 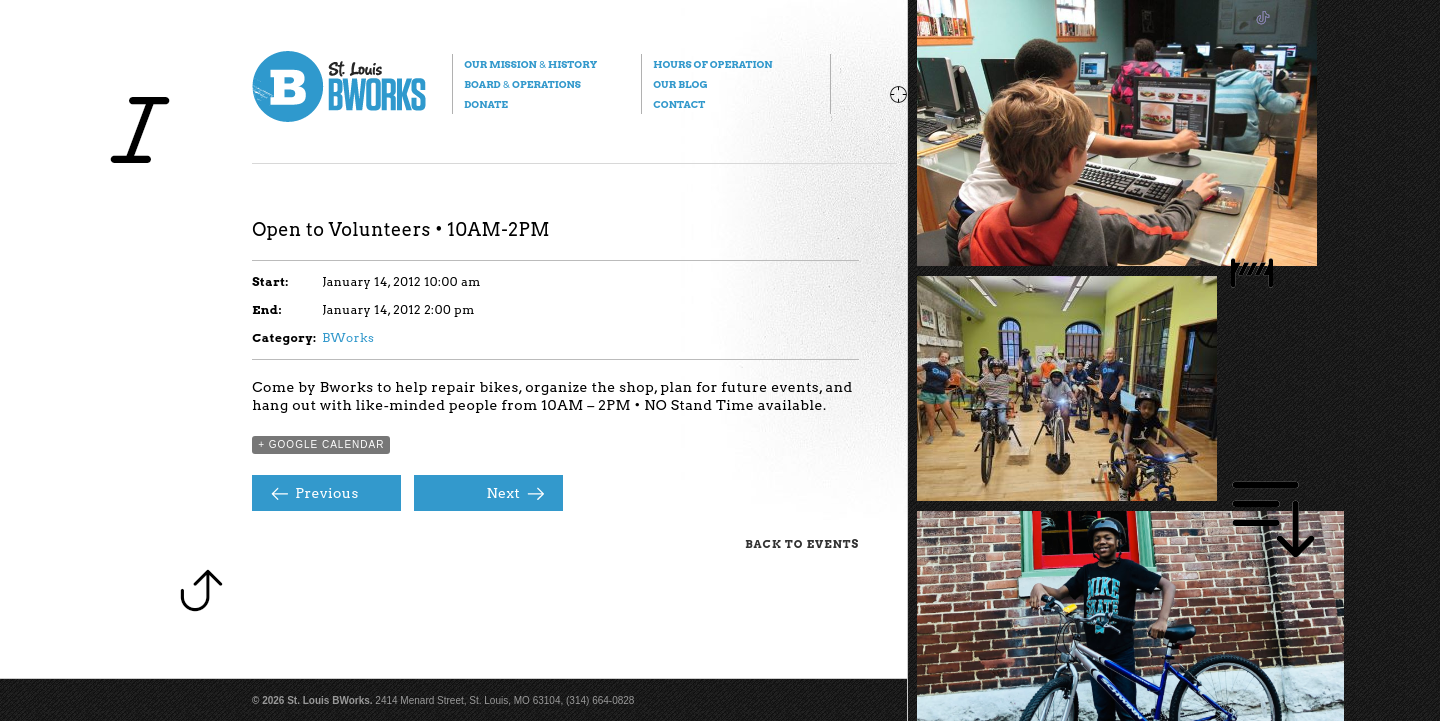 I want to click on go back or return to previous state, so click(x=201, y=590).